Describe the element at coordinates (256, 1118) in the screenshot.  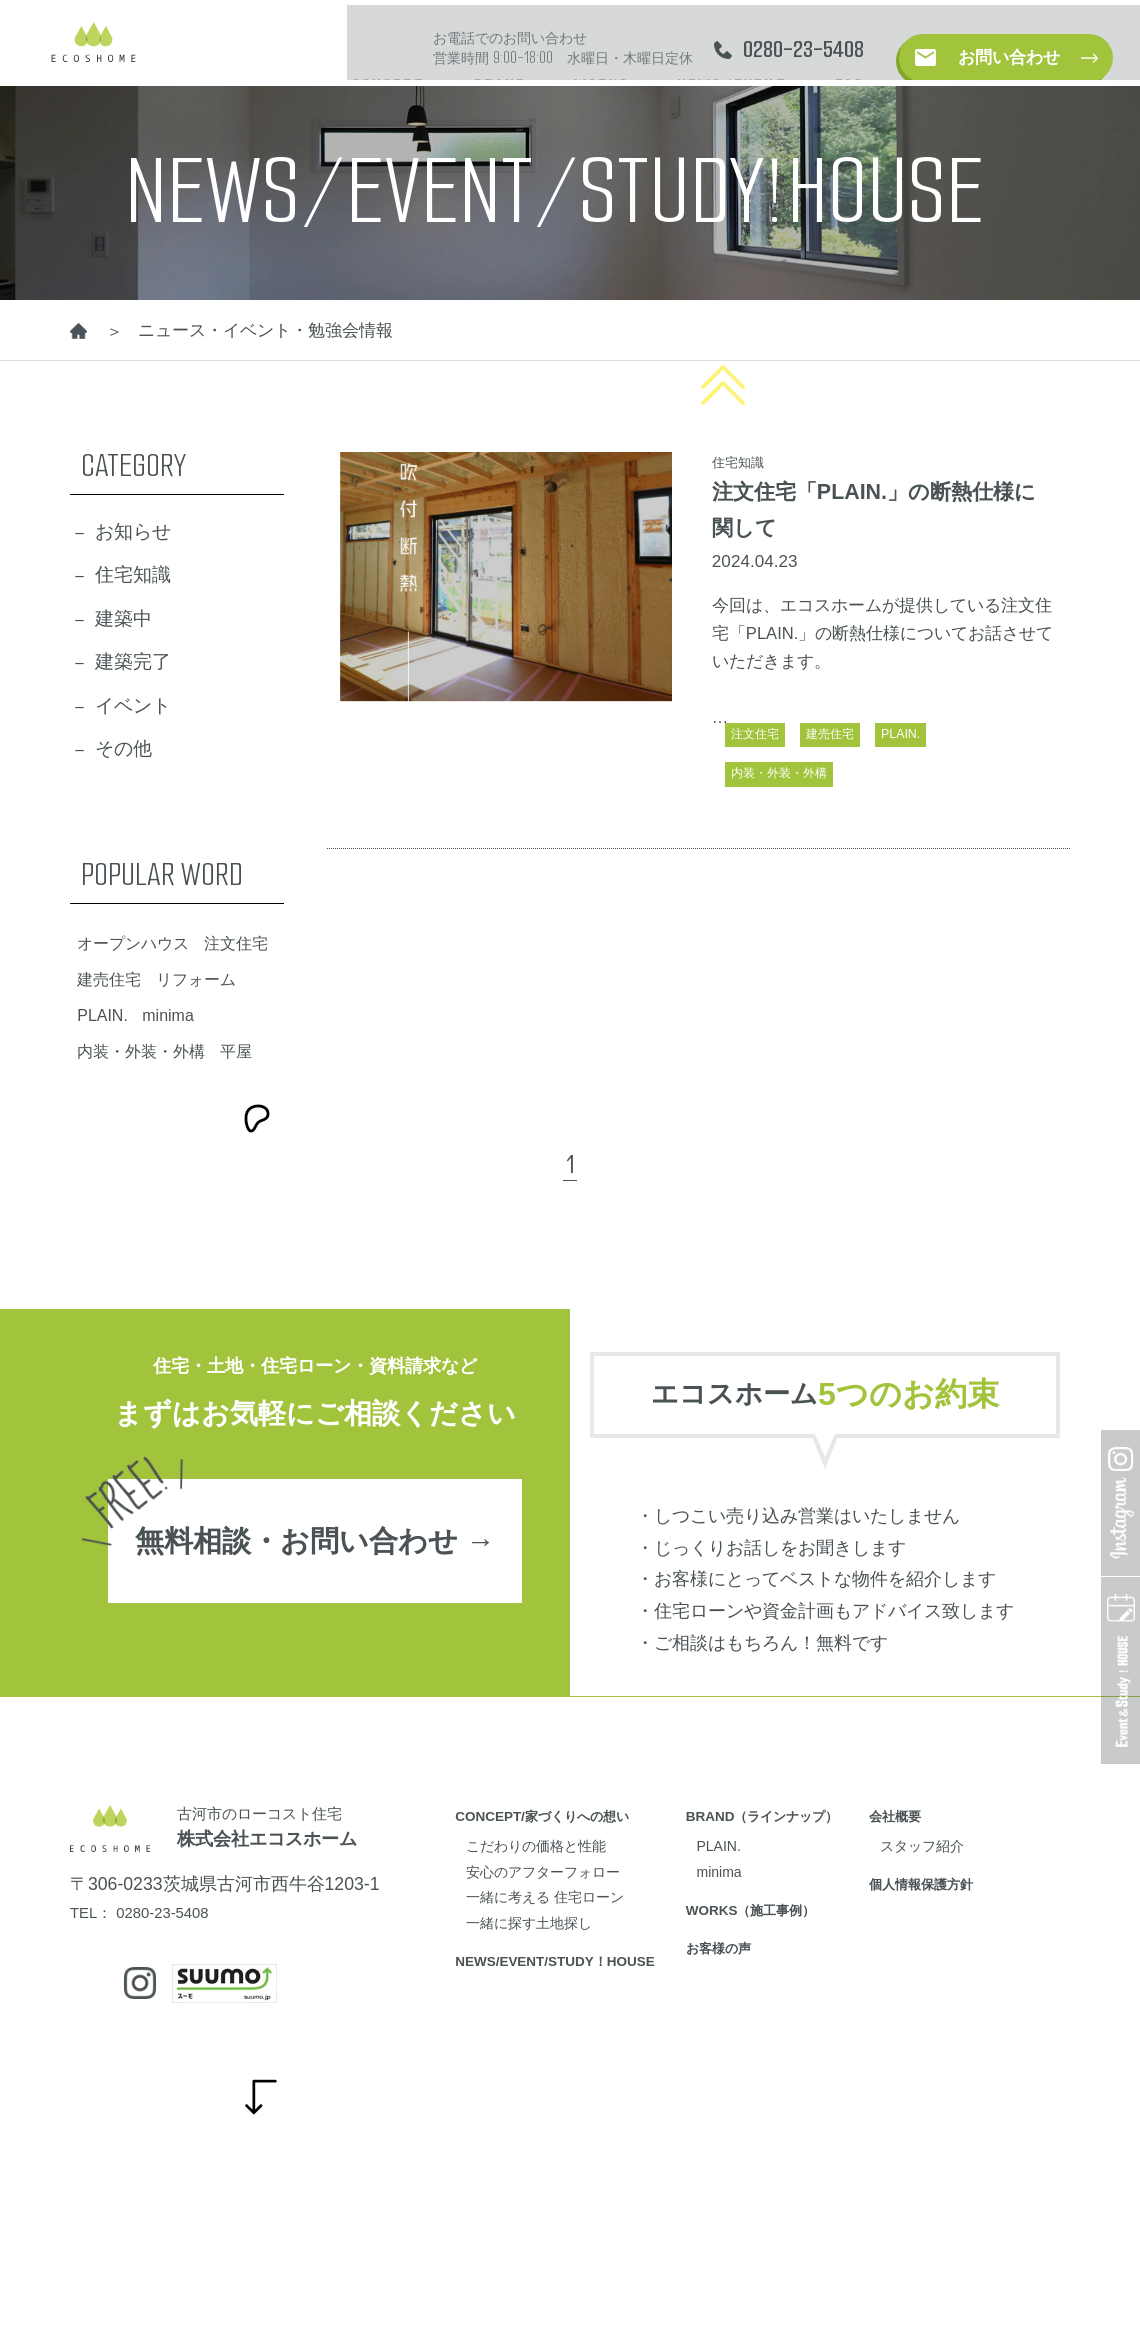
I see `visit creator's patreon page` at that location.